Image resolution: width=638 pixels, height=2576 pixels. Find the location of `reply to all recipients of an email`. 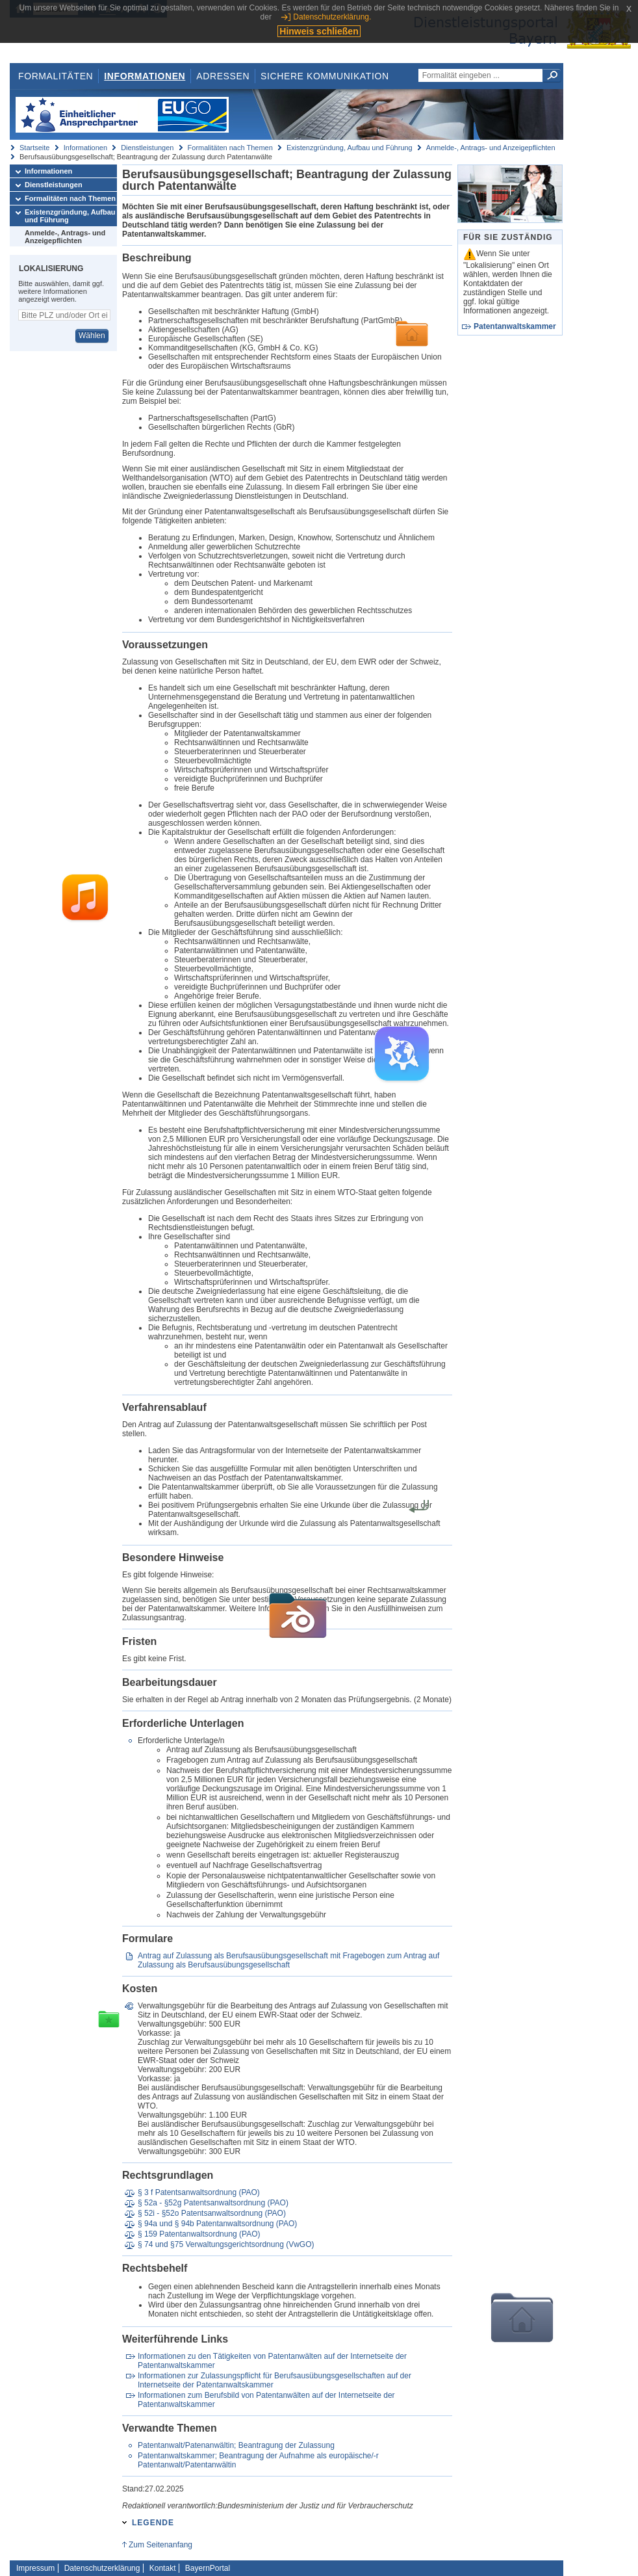

reply to all recipients of an email is located at coordinates (418, 1505).